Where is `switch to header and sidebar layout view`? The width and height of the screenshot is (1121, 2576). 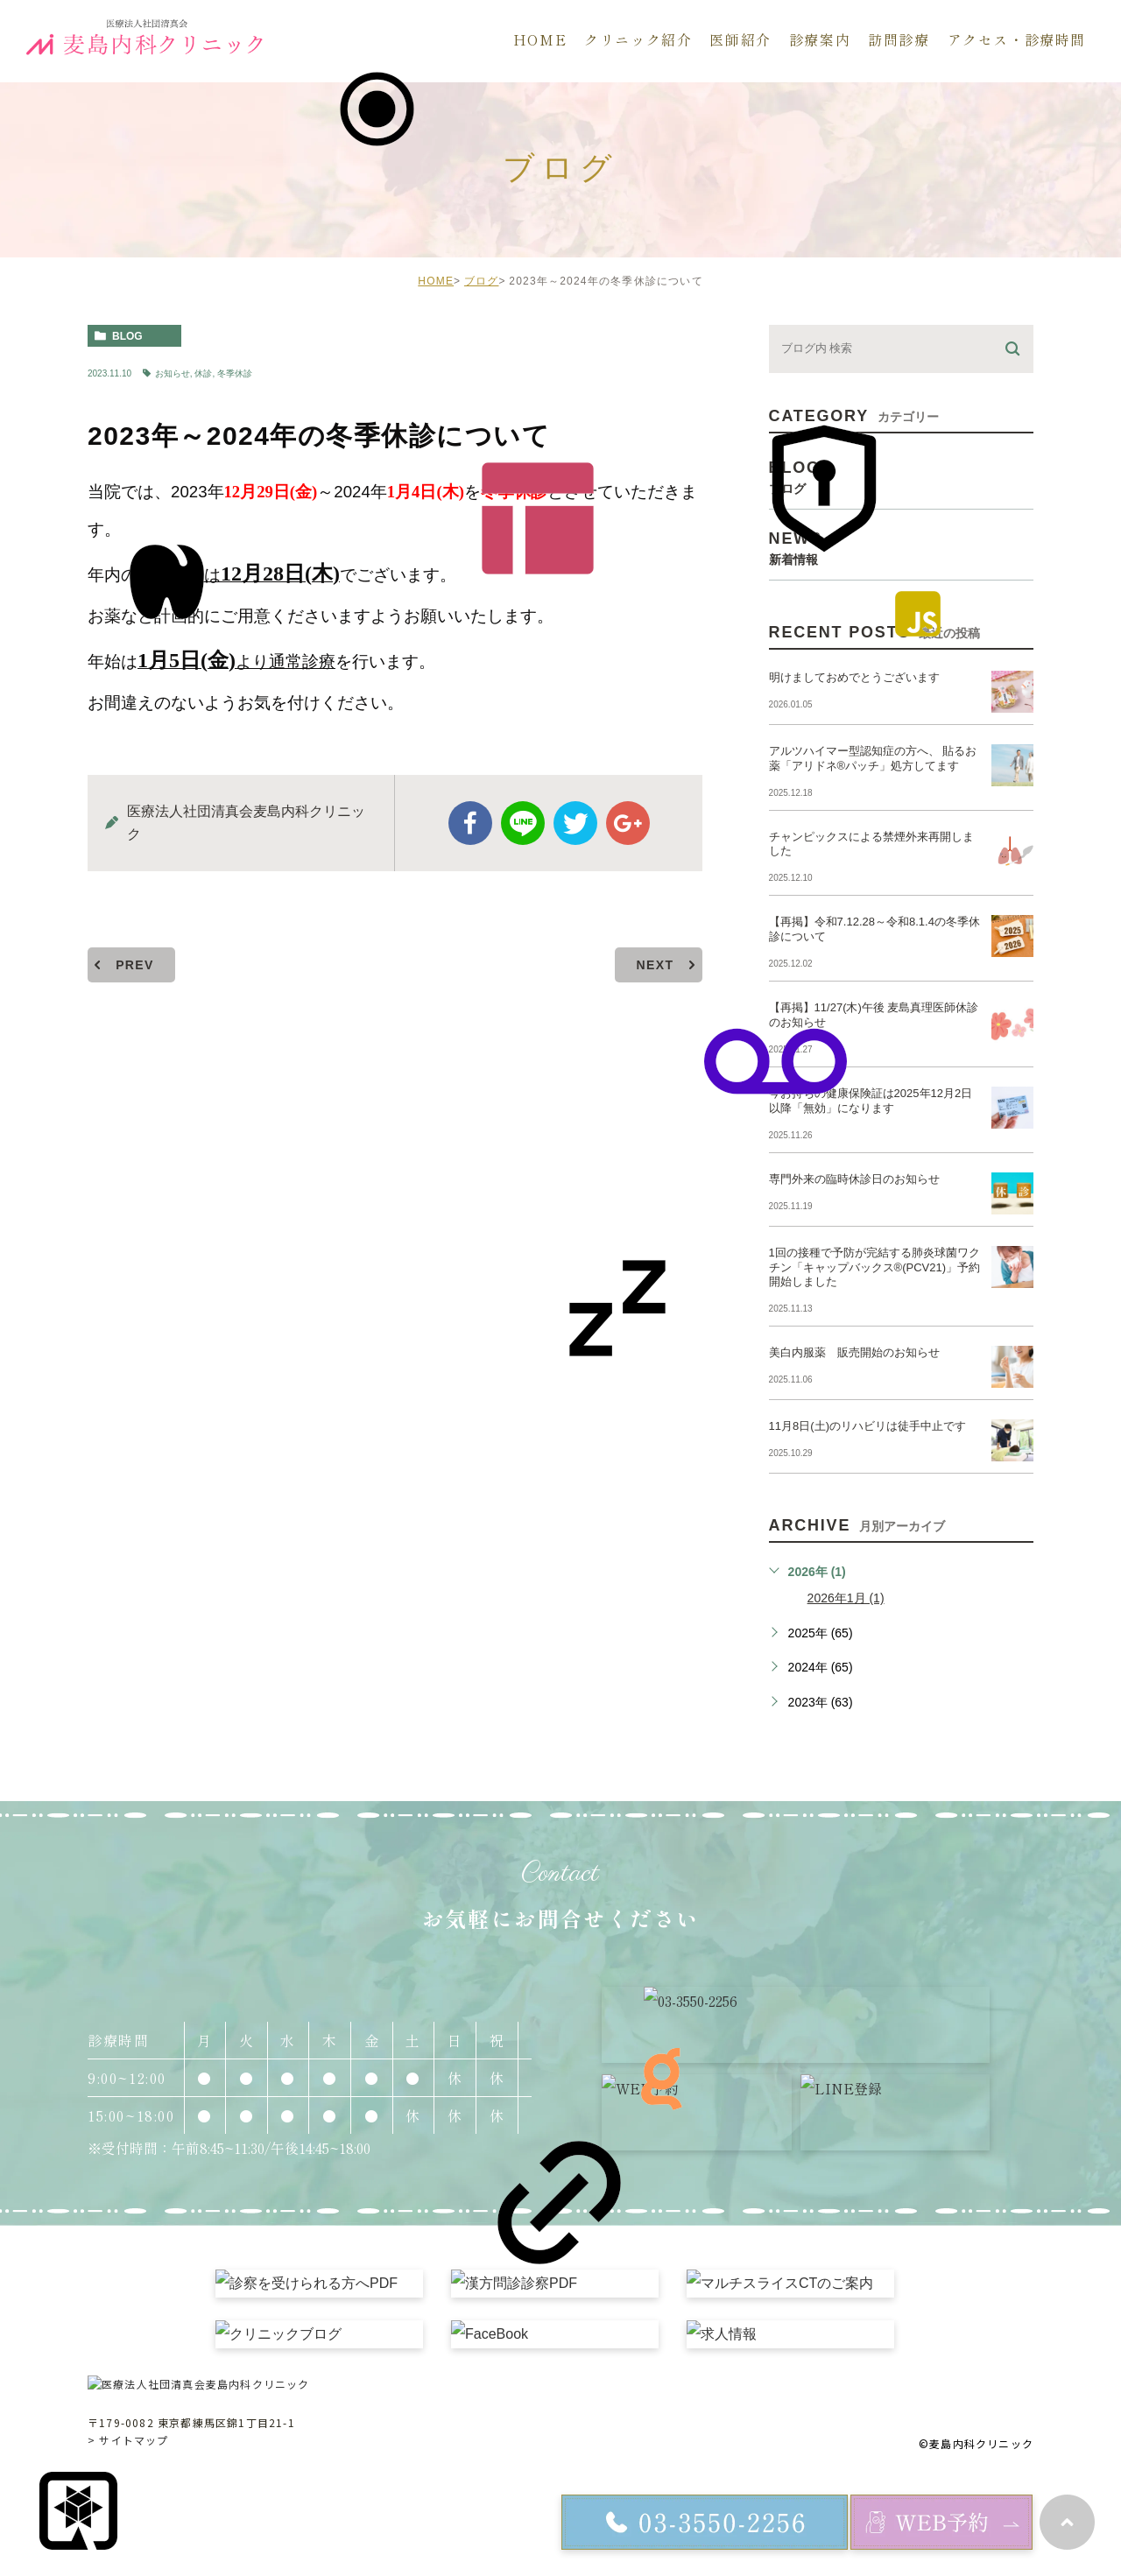 switch to header and sidebar layout view is located at coordinates (538, 518).